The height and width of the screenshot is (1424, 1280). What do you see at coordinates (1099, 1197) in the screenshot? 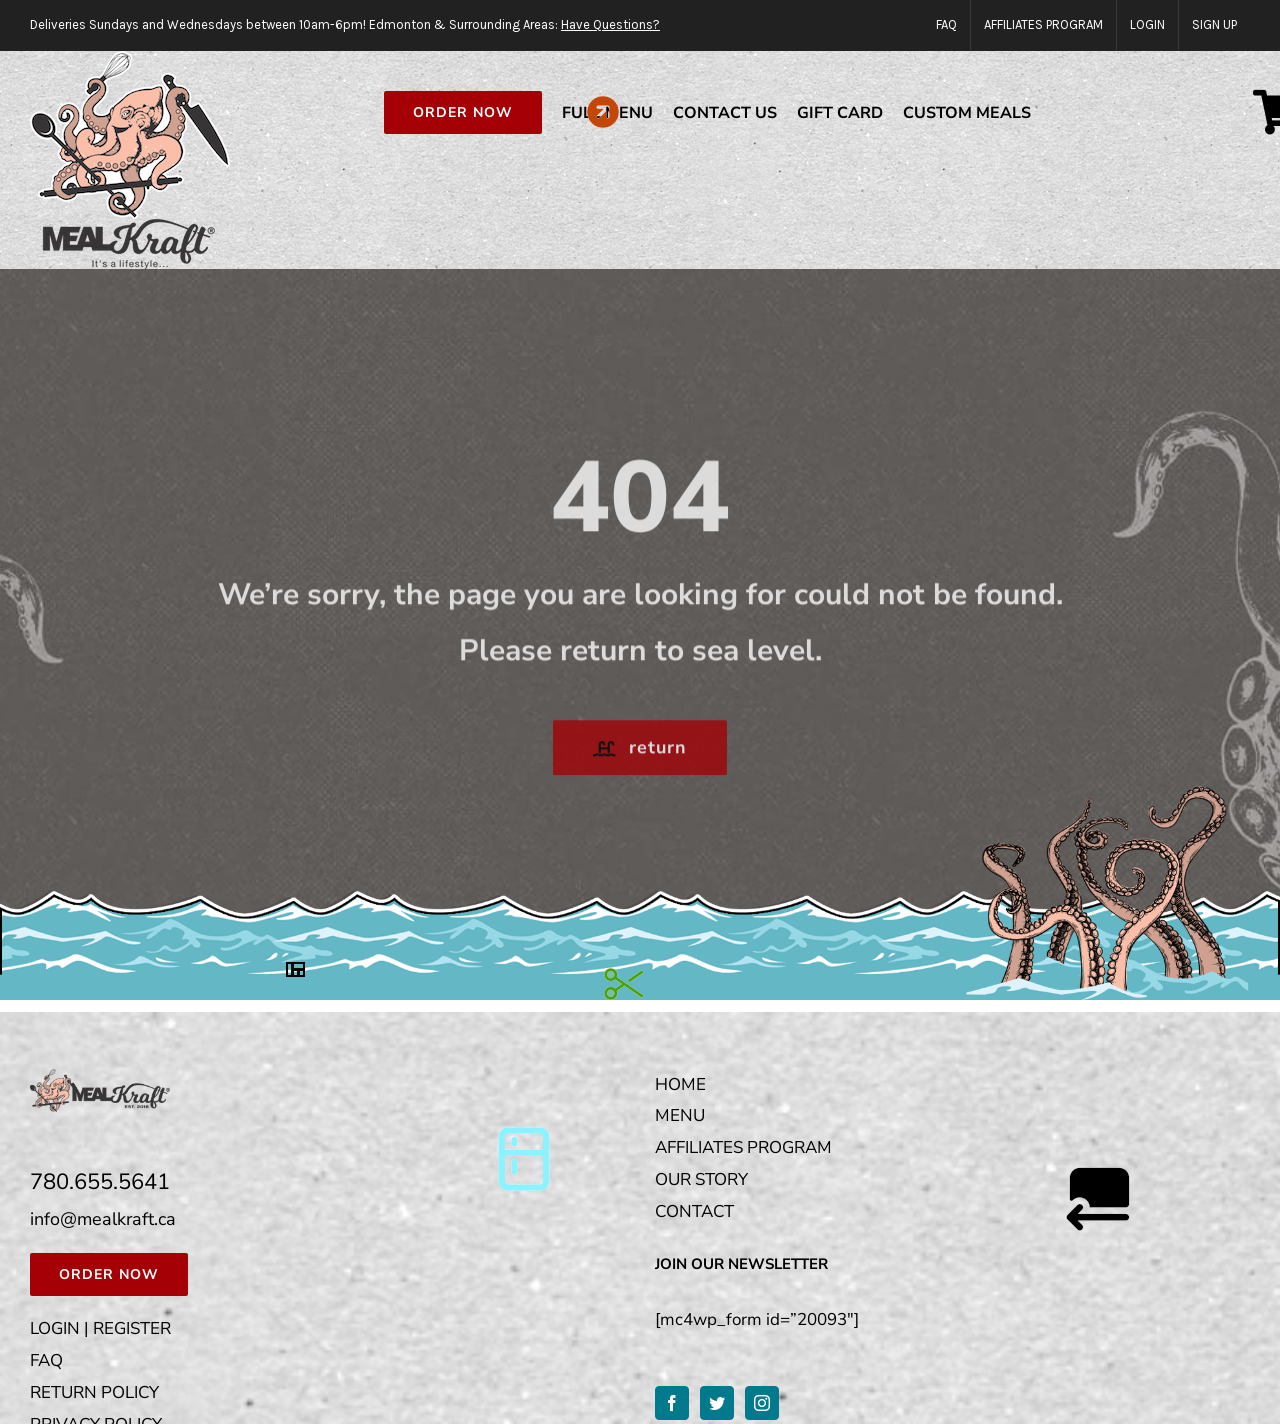
I see `auto-fit content to the left edge` at bounding box center [1099, 1197].